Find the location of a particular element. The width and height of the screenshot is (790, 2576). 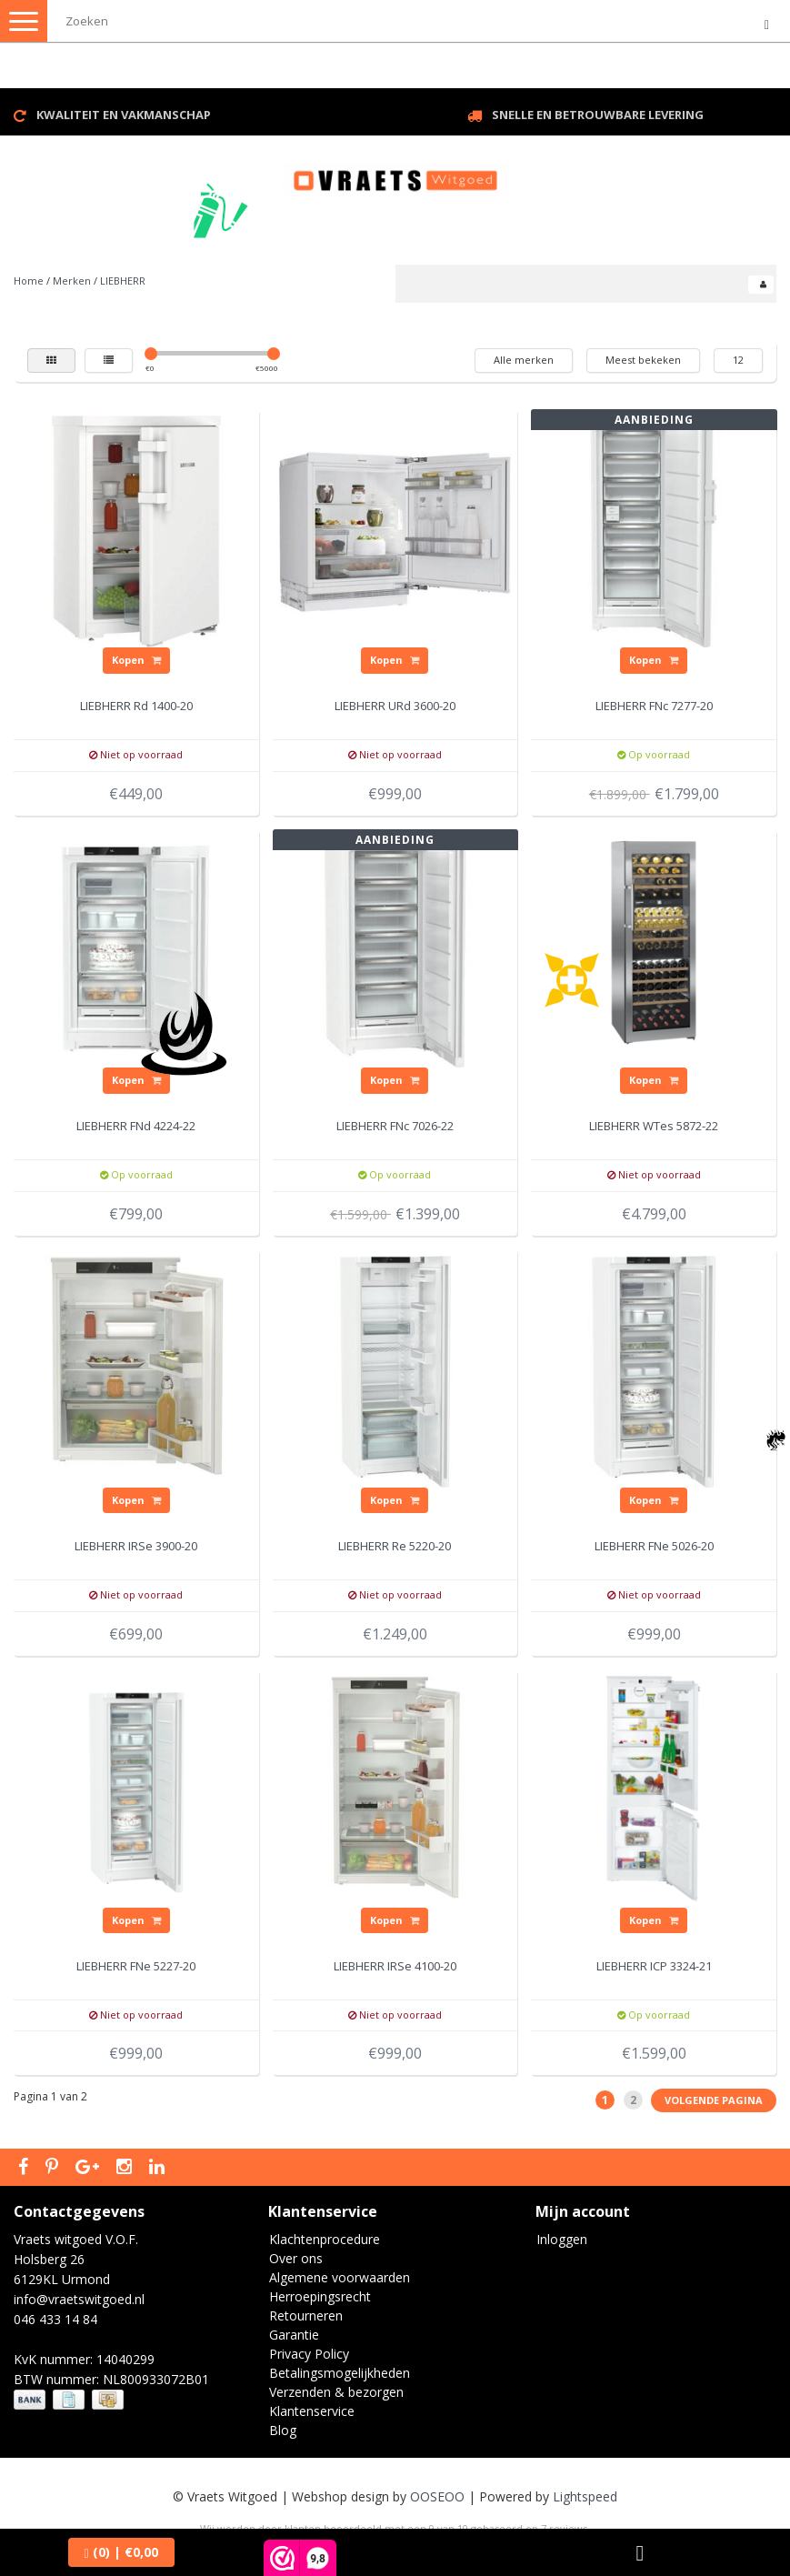

indicates a fire hazard or danger zone is located at coordinates (184, 1032).